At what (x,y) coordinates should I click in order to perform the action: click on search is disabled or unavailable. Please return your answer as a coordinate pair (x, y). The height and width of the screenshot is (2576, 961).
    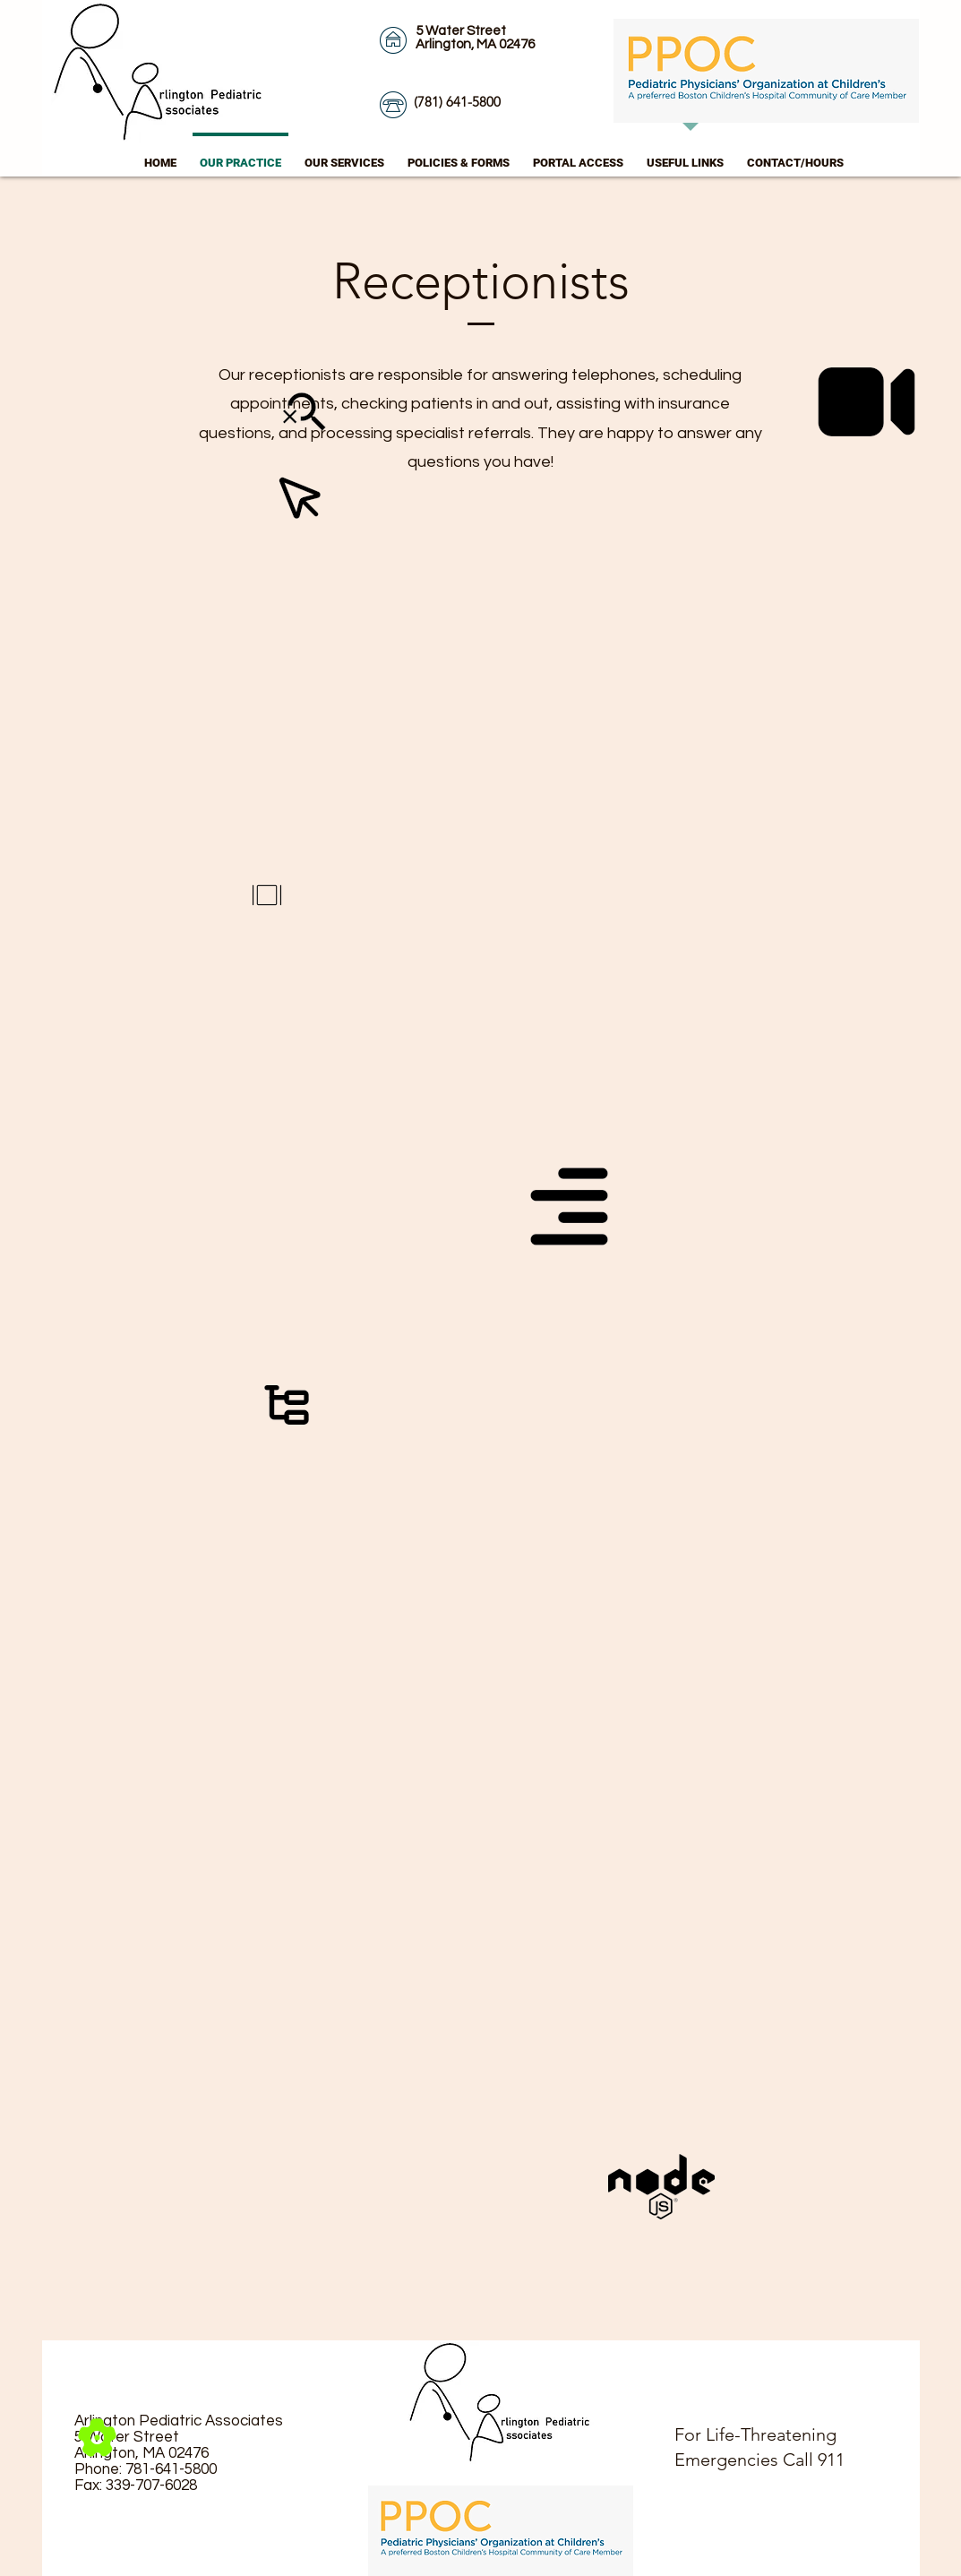
    Looking at the image, I should click on (307, 412).